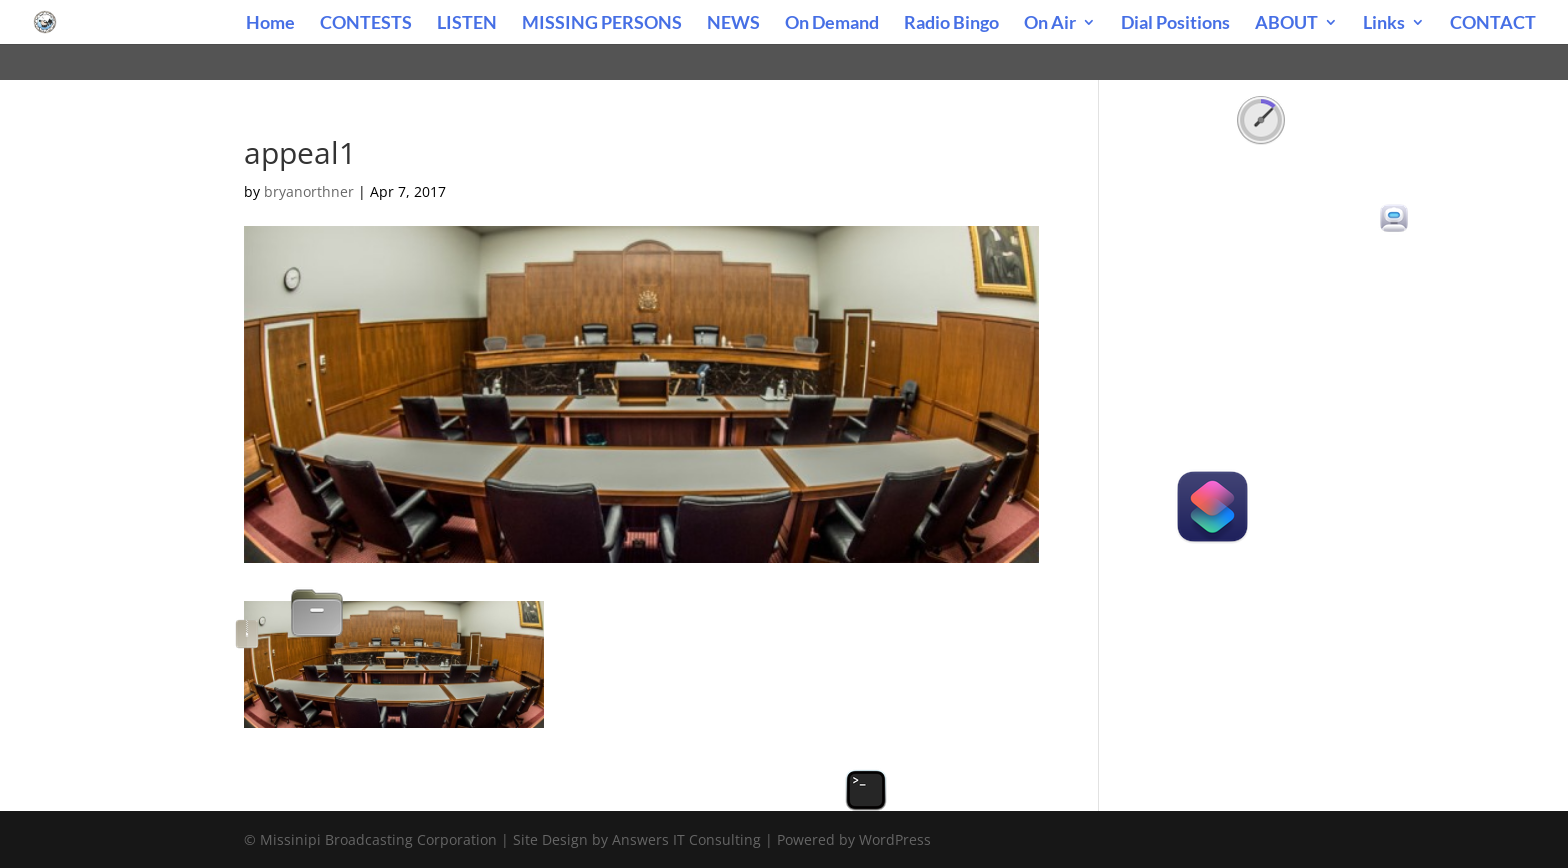  Describe the element at coordinates (247, 634) in the screenshot. I see `open file roller to extract or compress archives` at that location.